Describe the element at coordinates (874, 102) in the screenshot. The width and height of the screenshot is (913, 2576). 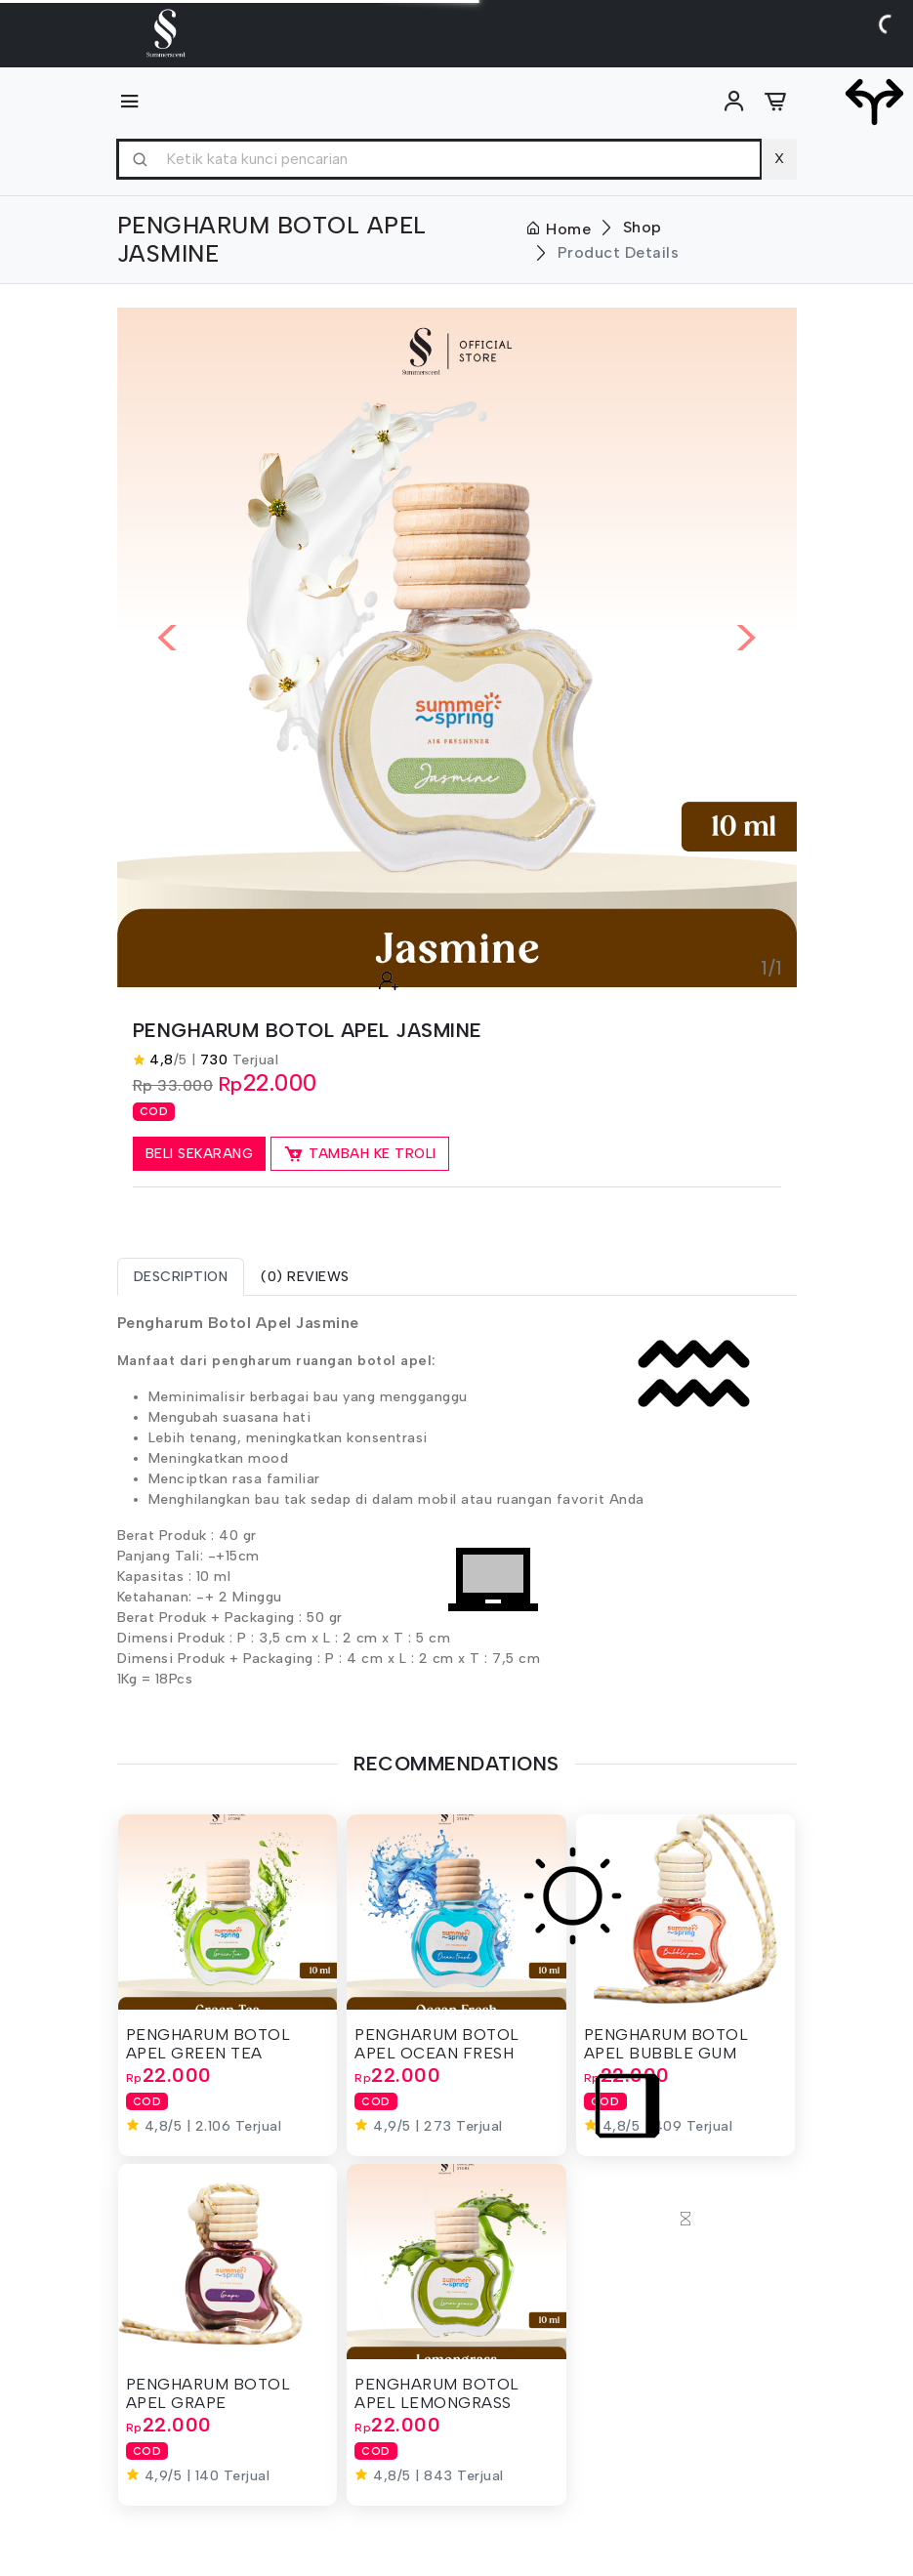
I see `switch or swap between two items` at that location.